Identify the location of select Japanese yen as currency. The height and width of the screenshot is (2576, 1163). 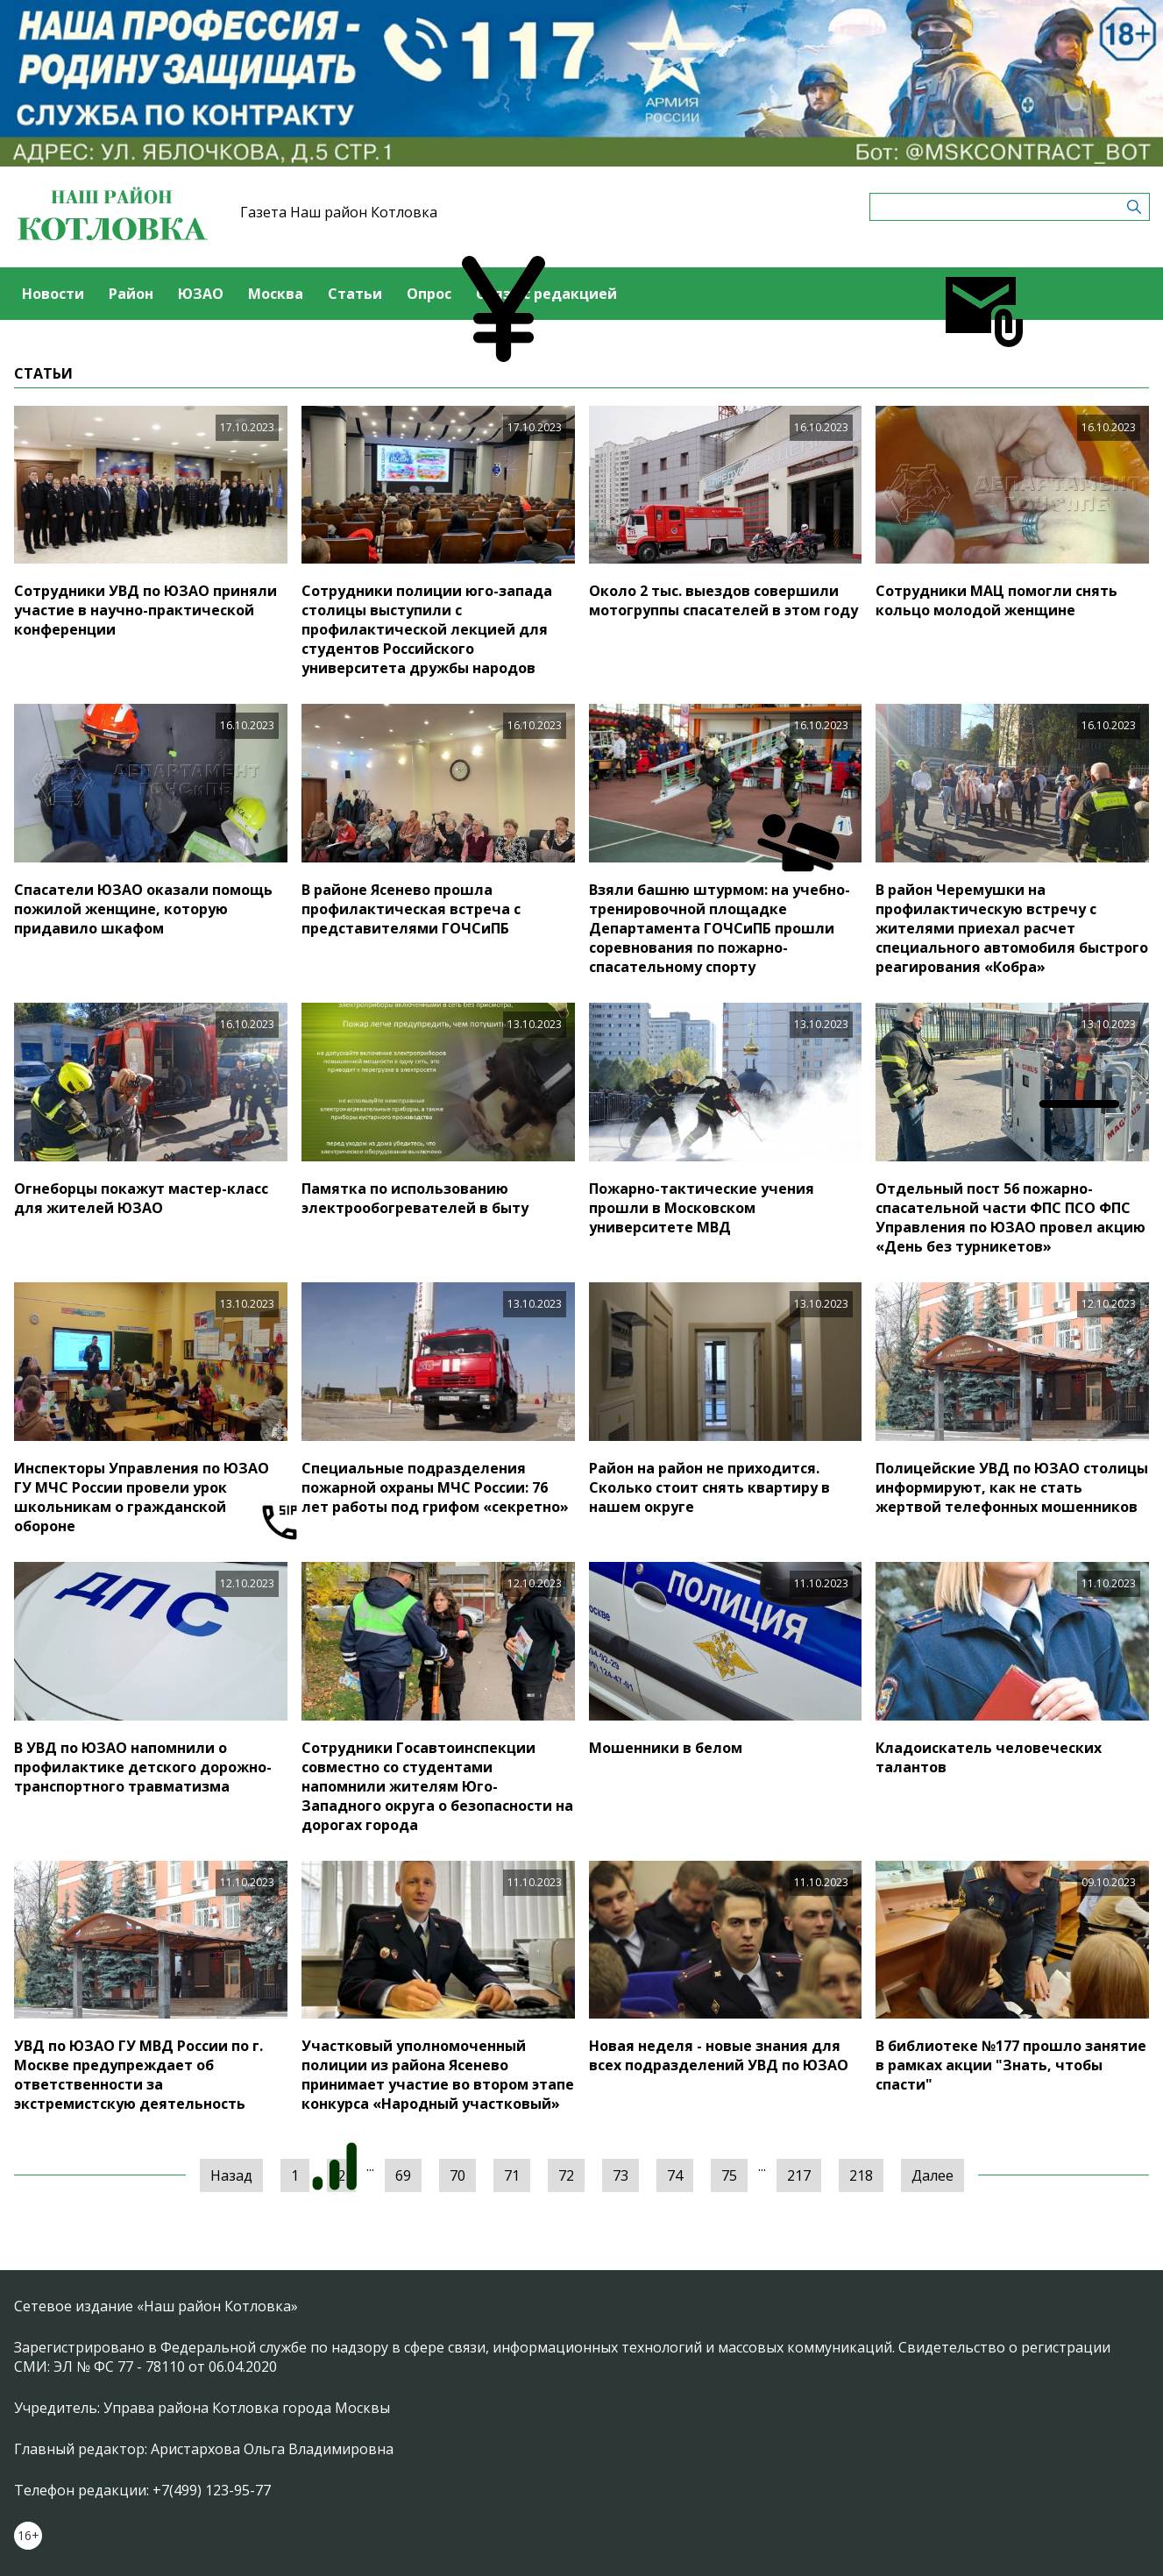
(503, 309).